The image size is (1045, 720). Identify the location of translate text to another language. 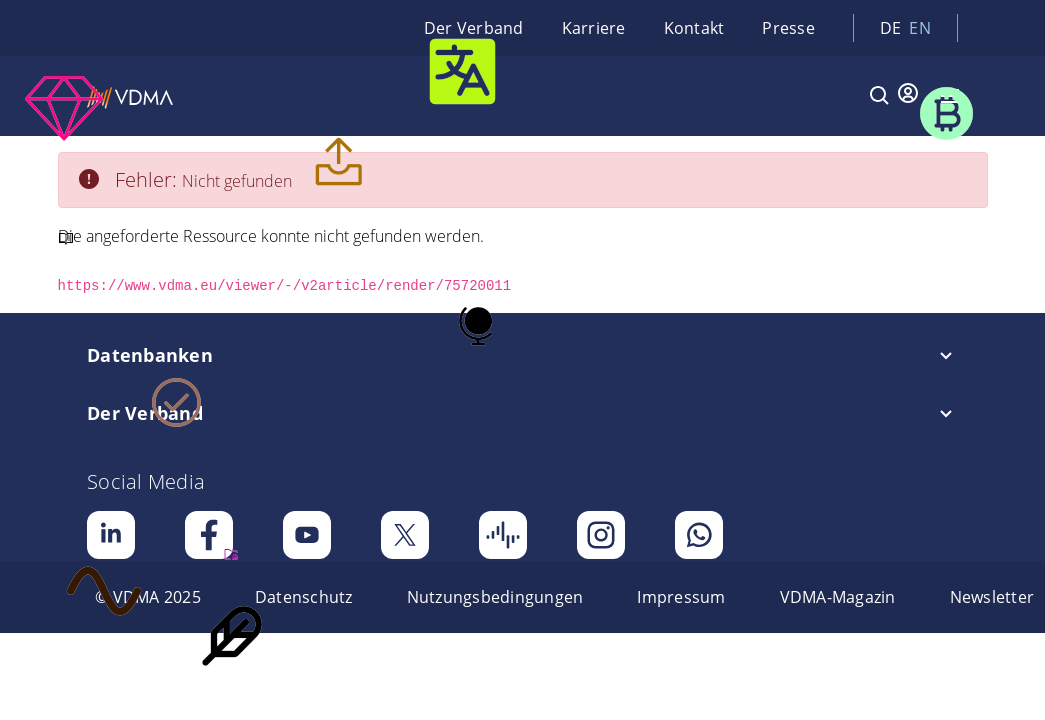
(462, 71).